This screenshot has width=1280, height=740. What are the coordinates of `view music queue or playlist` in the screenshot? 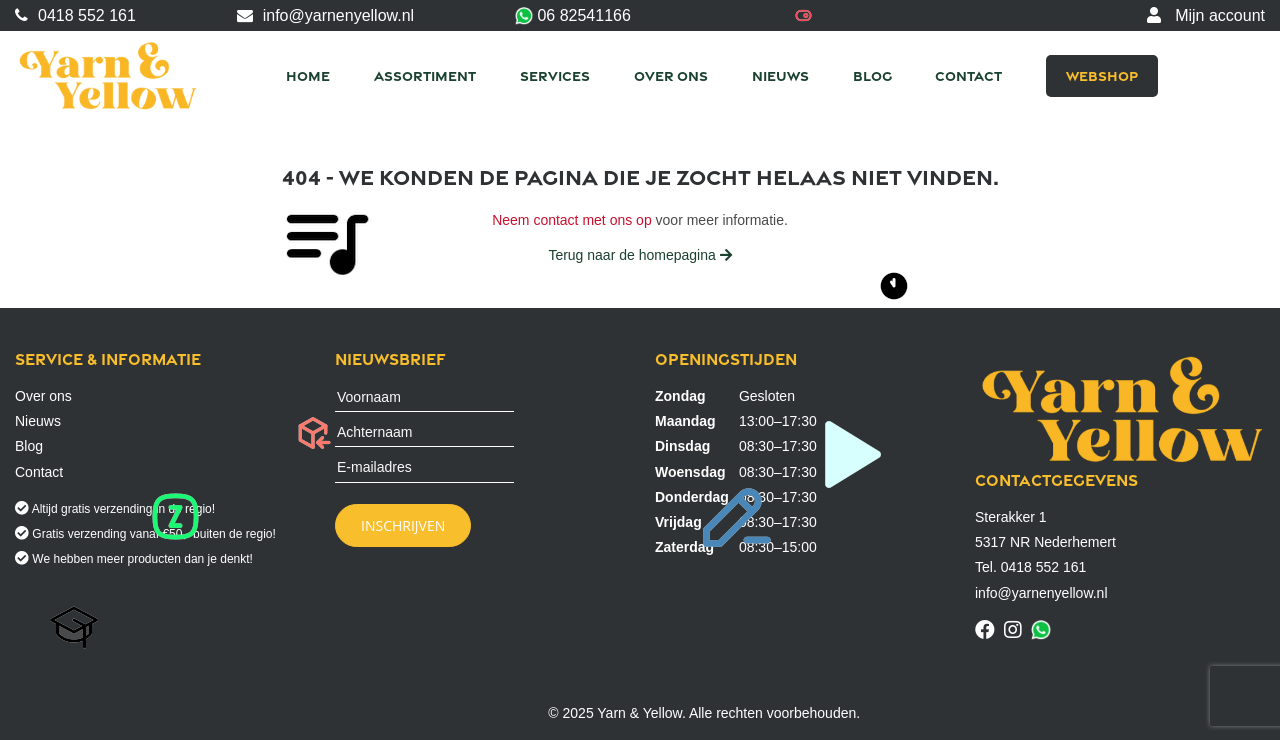 It's located at (325, 240).